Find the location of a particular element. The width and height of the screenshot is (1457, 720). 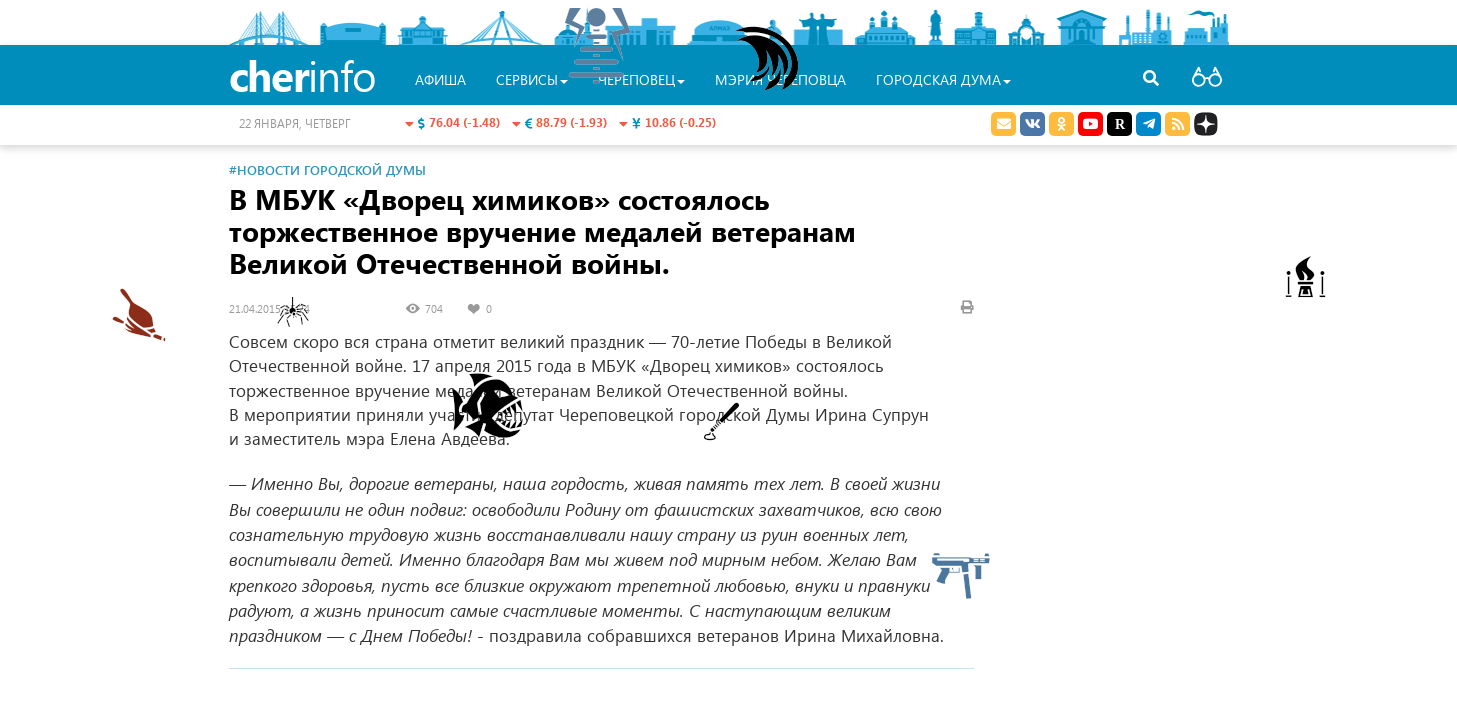

indicates electricity or power generation is located at coordinates (596, 45).